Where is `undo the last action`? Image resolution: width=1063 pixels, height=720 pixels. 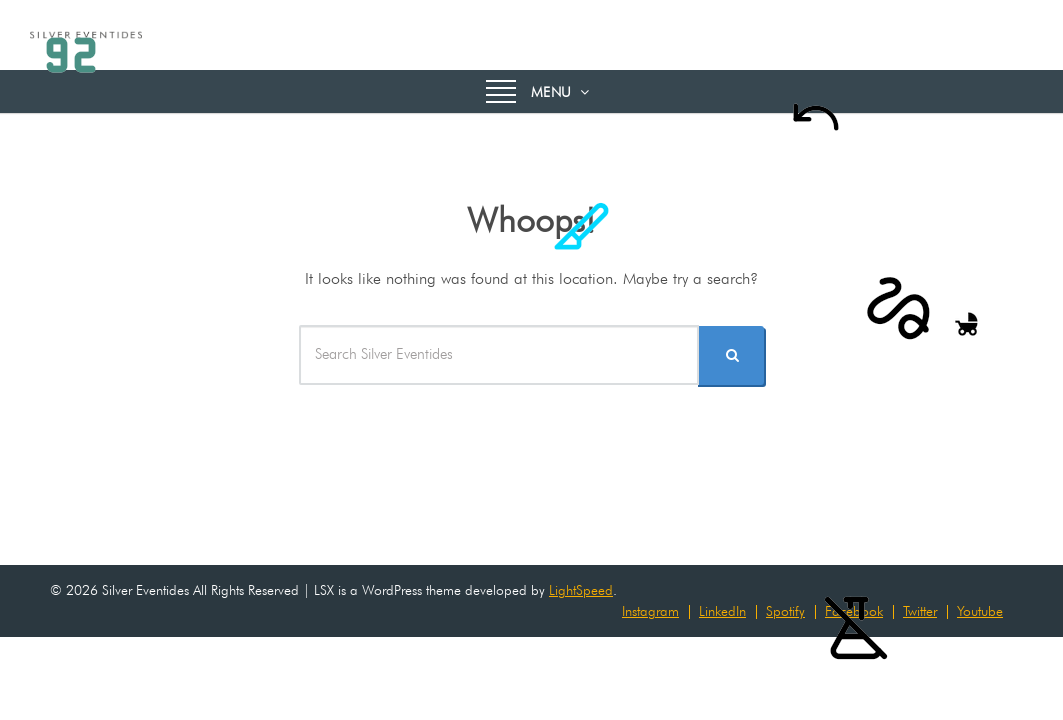 undo the last action is located at coordinates (816, 117).